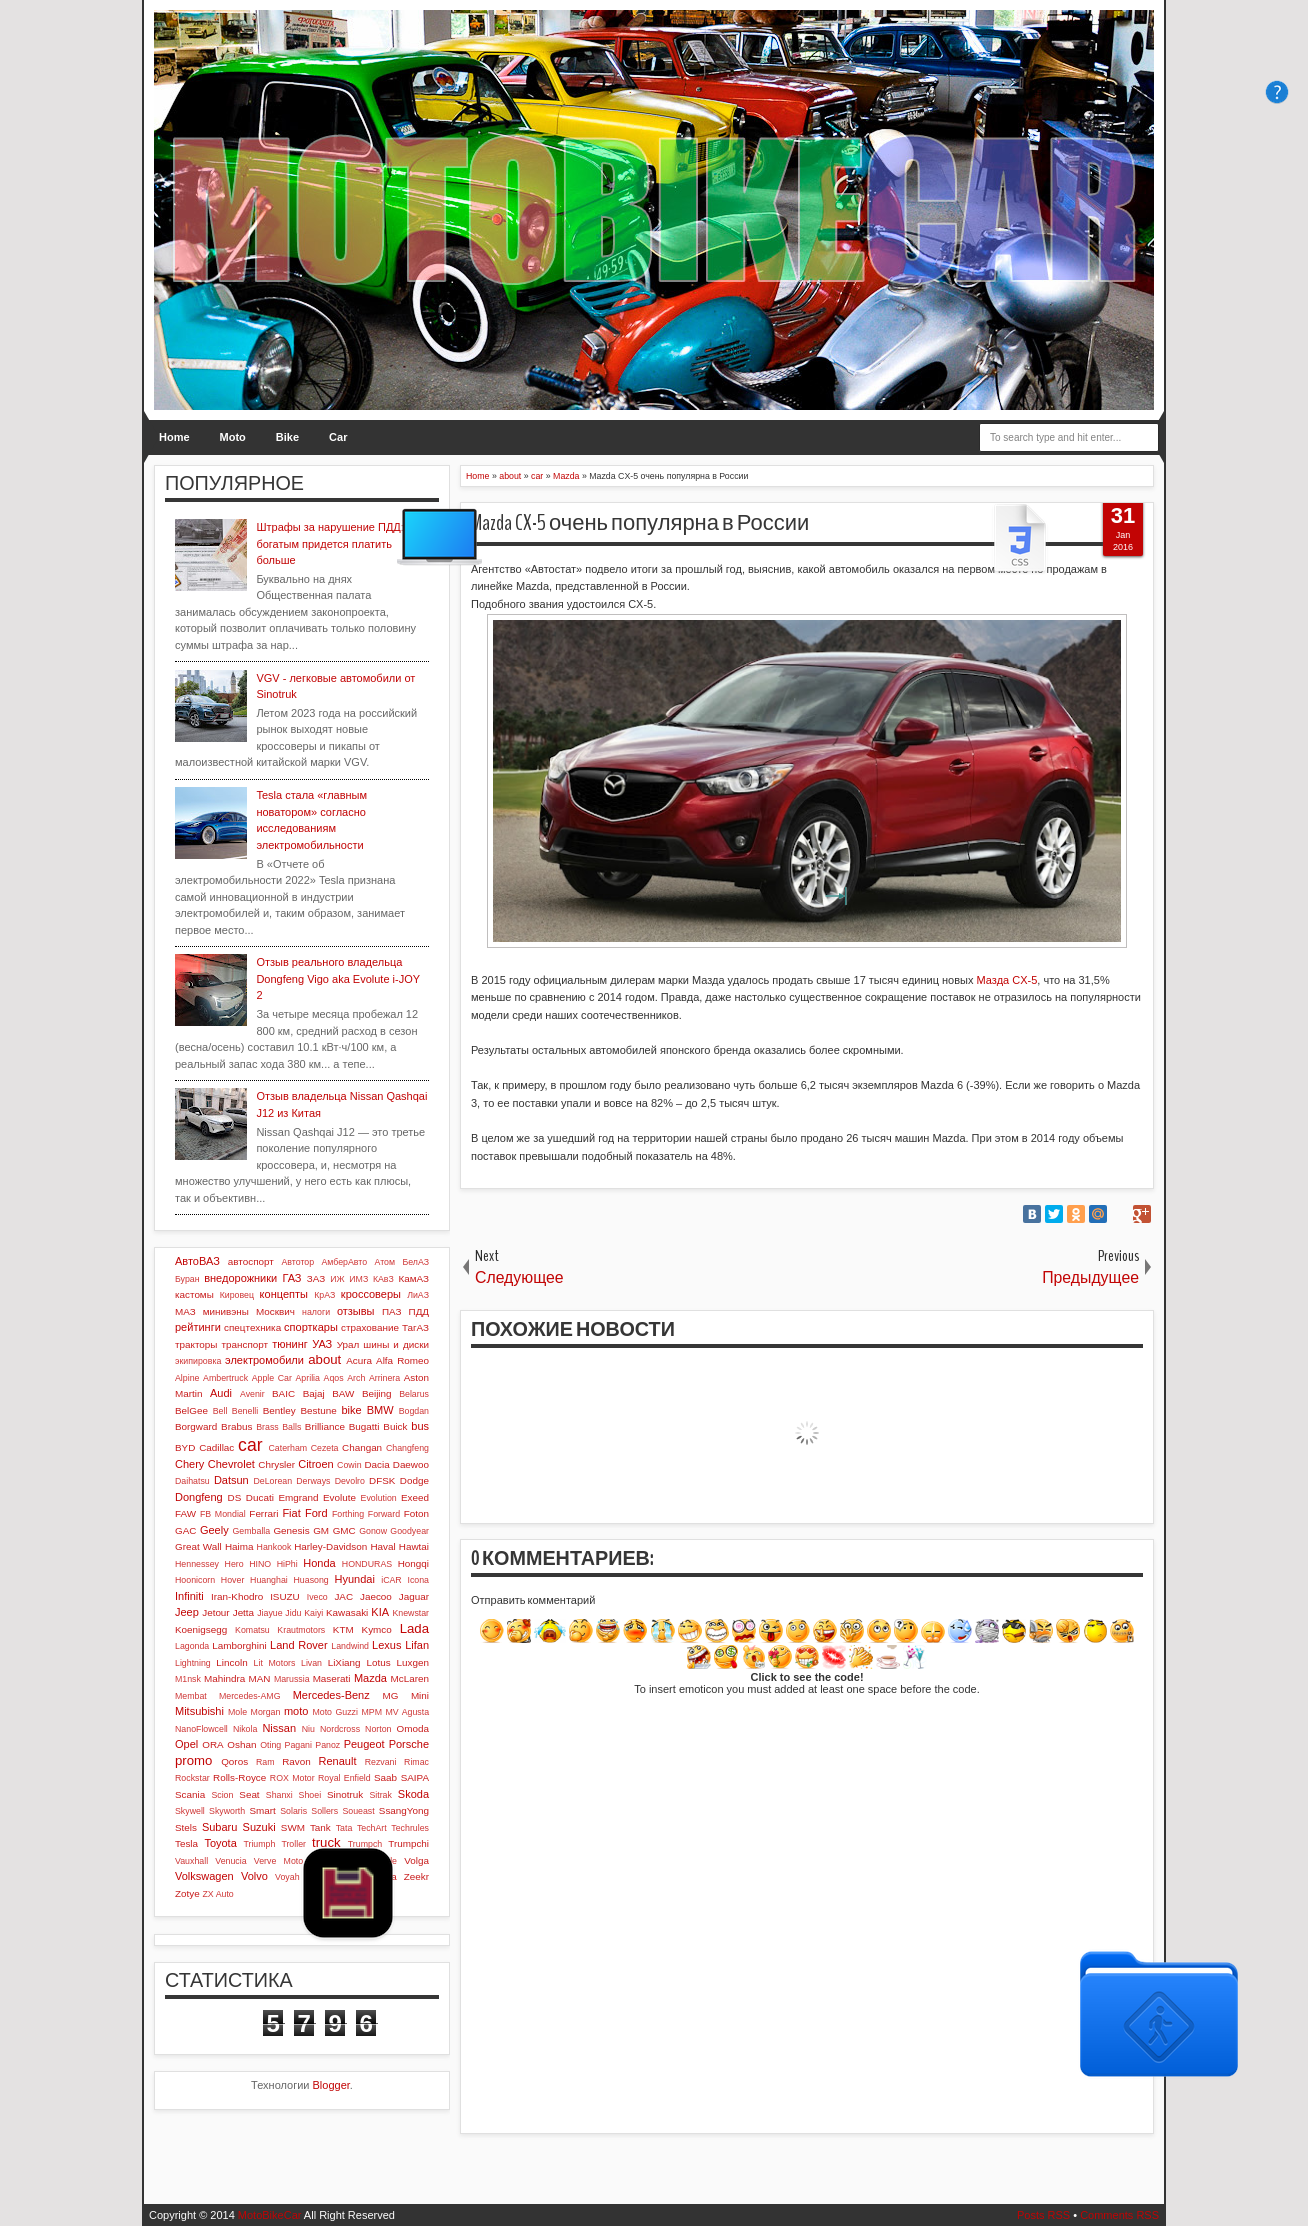 Image resolution: width=1308 pixels, height=2226 pixels. What do you see at coordinates (1020, 539) in the screenshot?
I see `a CSS stylesheet file` at bounding box center [1020, 539].